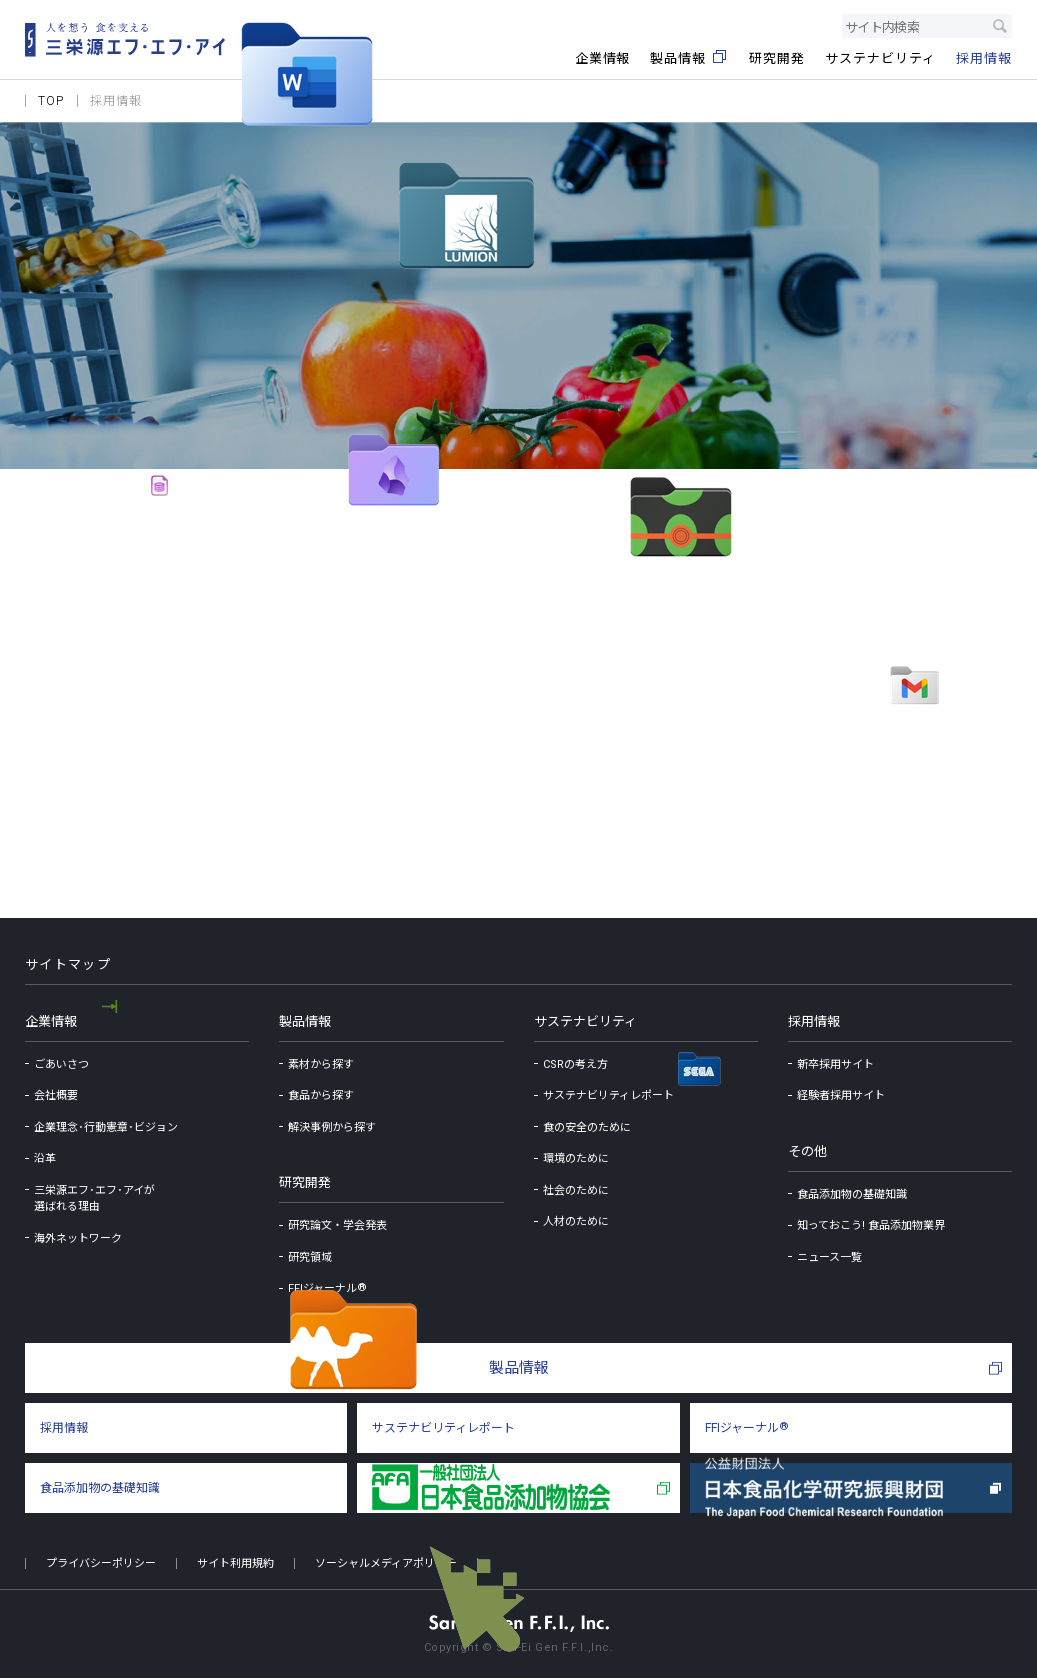 This screenshot has height=1678, width=1037. What do you see at coordinates (159, 485) in the screenshot?
I see `open a database file` at bounding box center [159, 485].